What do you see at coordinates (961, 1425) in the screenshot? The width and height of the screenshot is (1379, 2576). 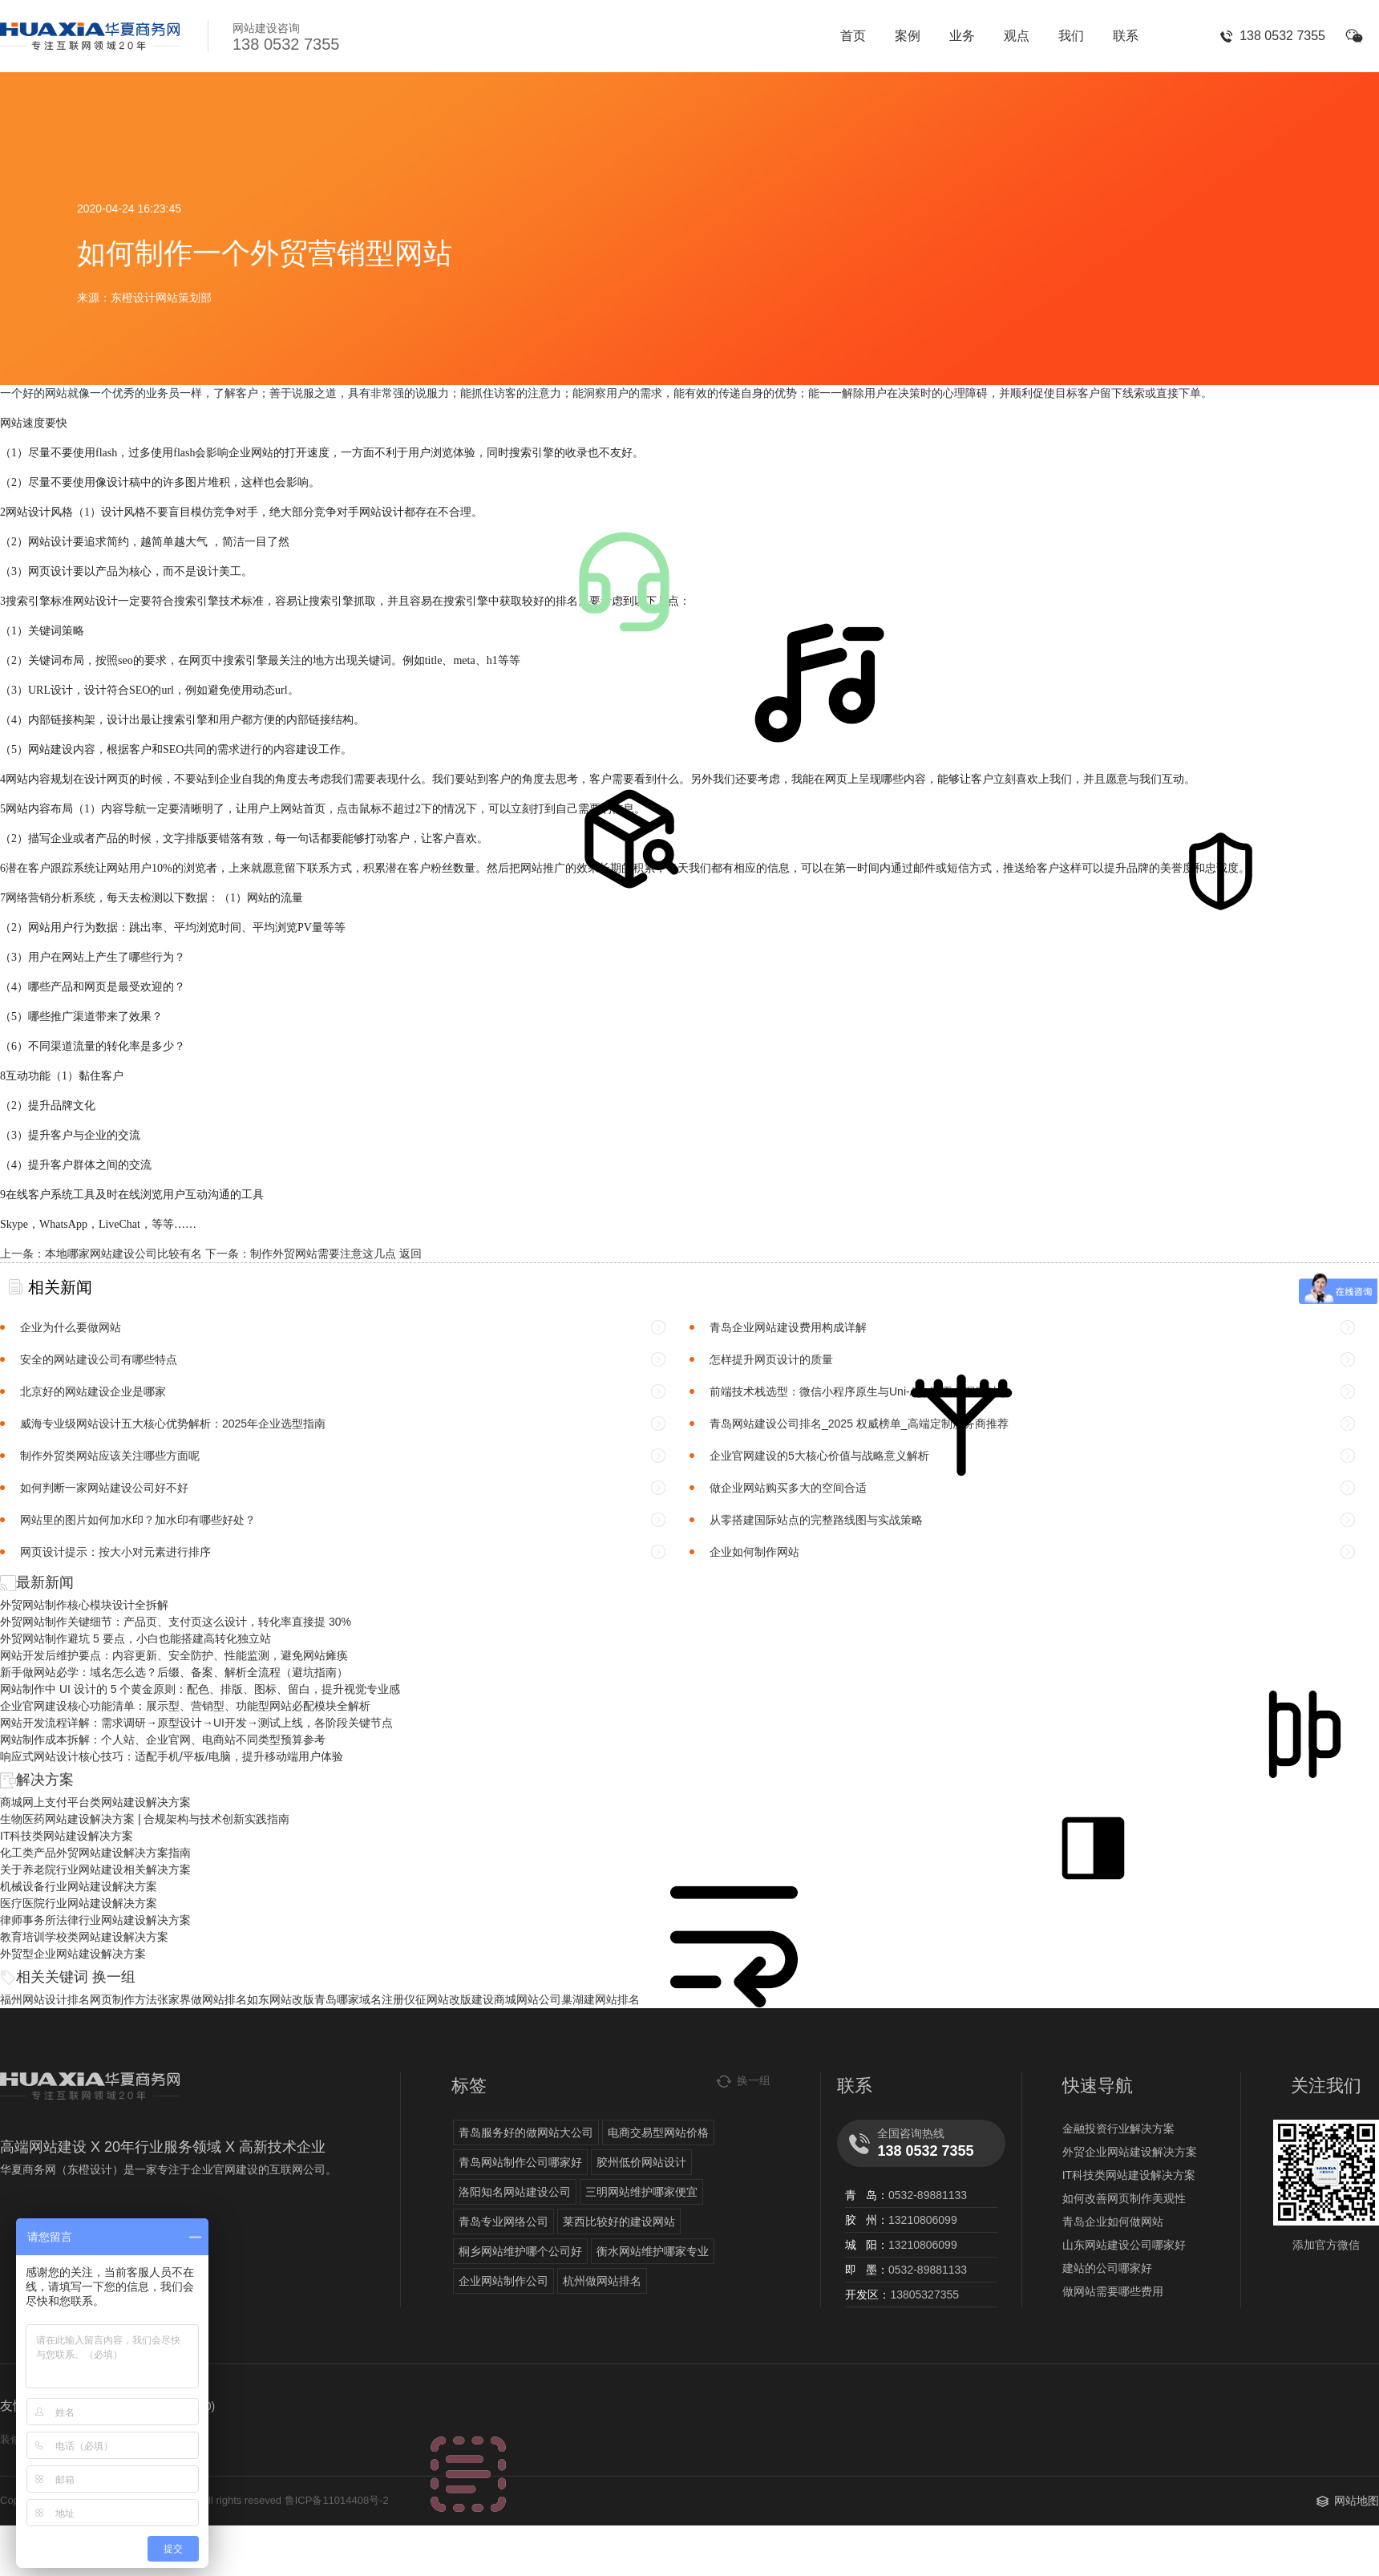 I see `indicates electrical or power utilities` at bounding box center [961, 1425].